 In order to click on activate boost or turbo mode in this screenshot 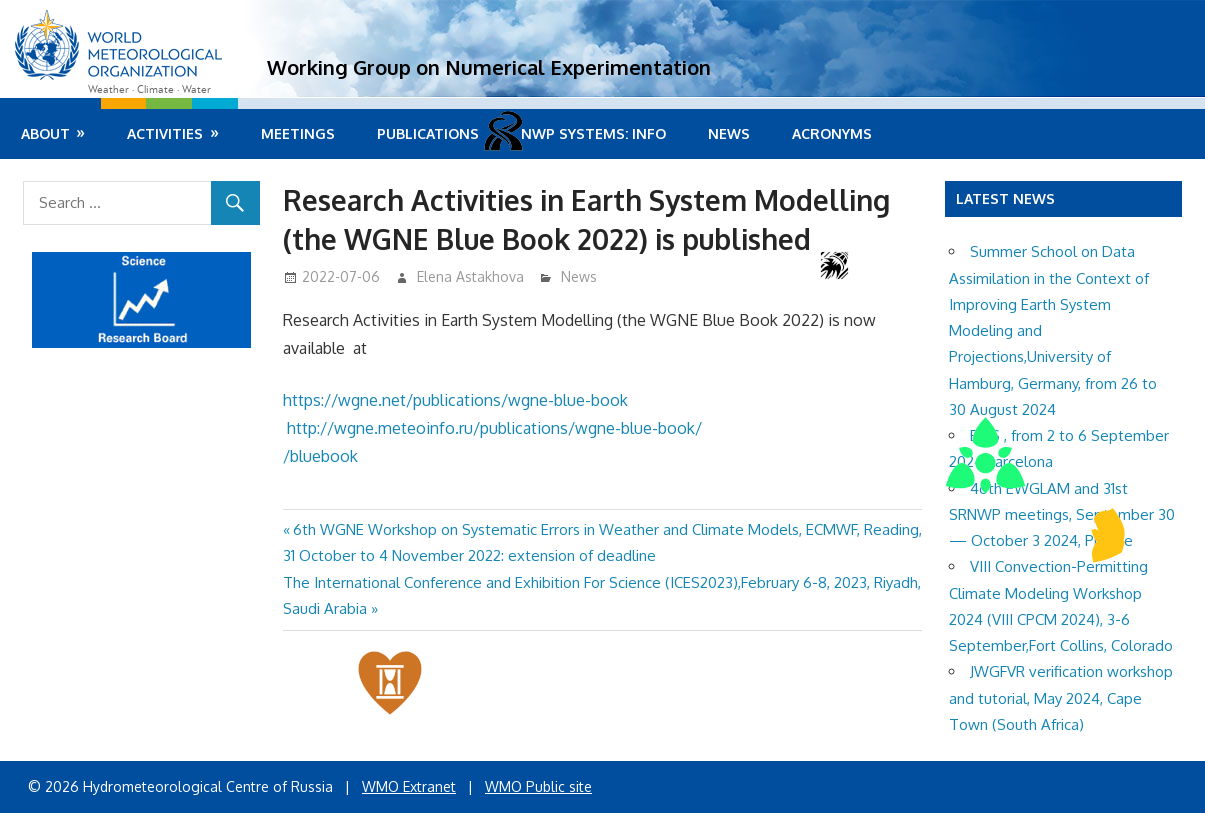, I will do `click(834, 265)`.